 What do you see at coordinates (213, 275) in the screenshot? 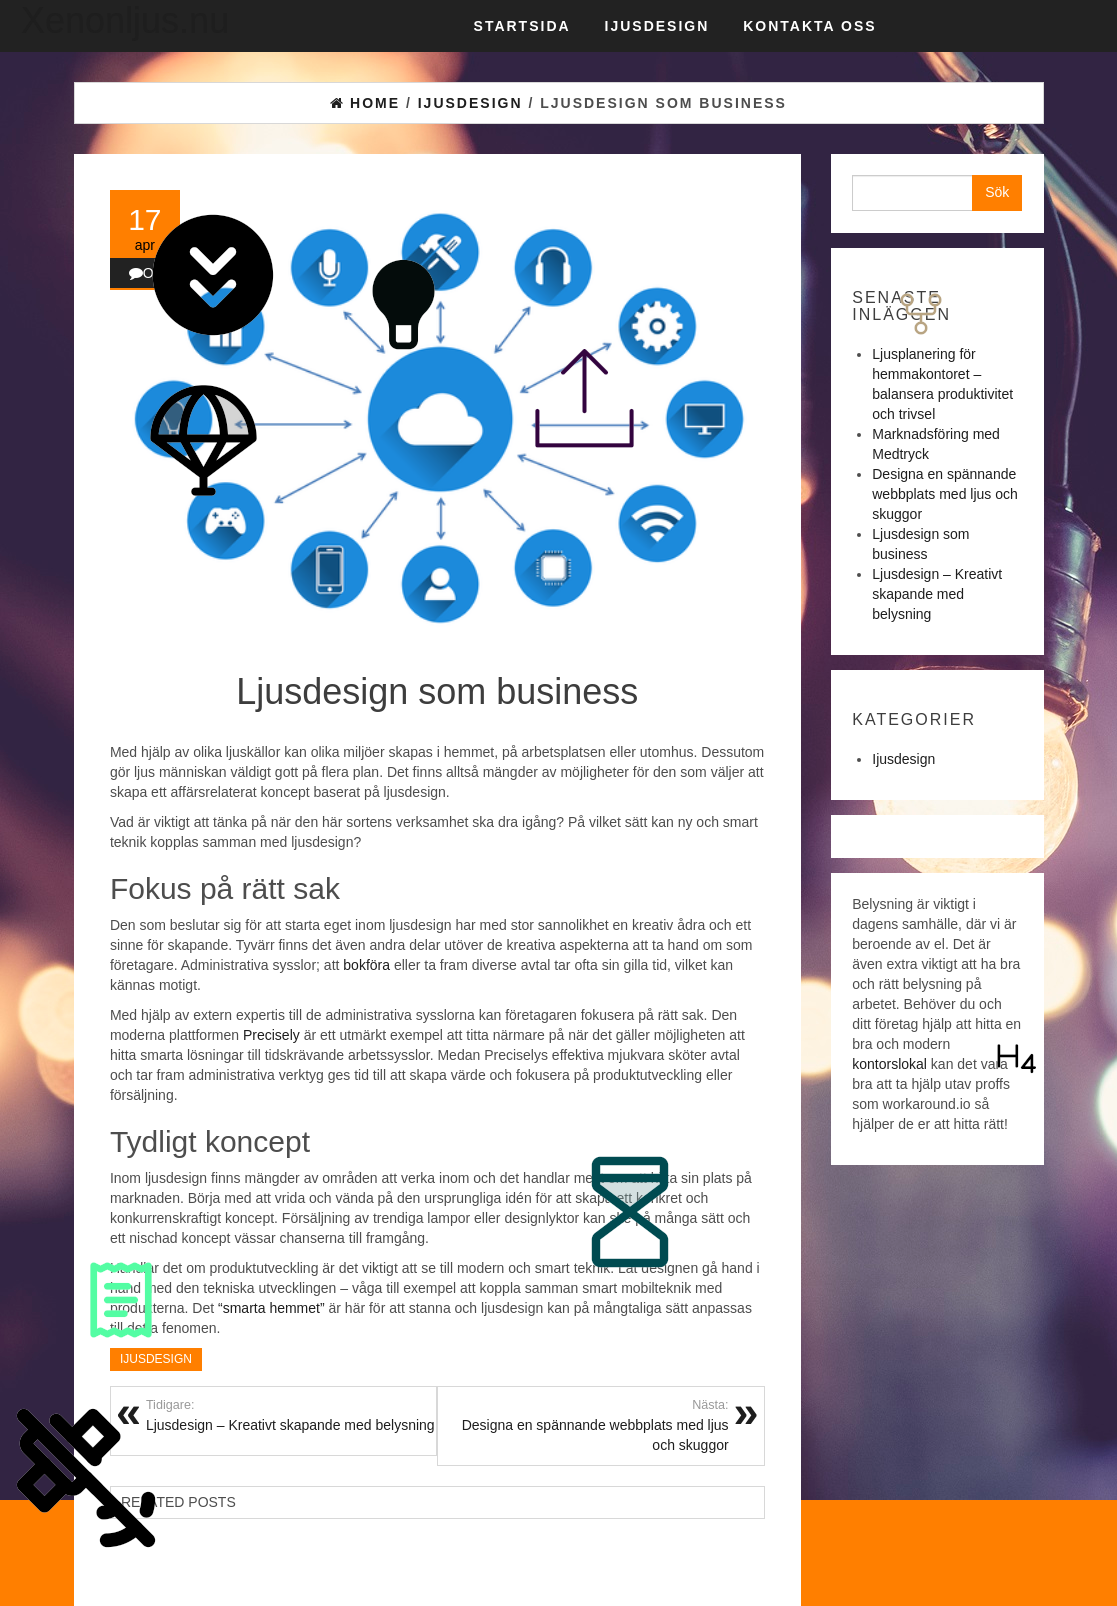
I see `expand all content below` at bounding box center [213, 275].